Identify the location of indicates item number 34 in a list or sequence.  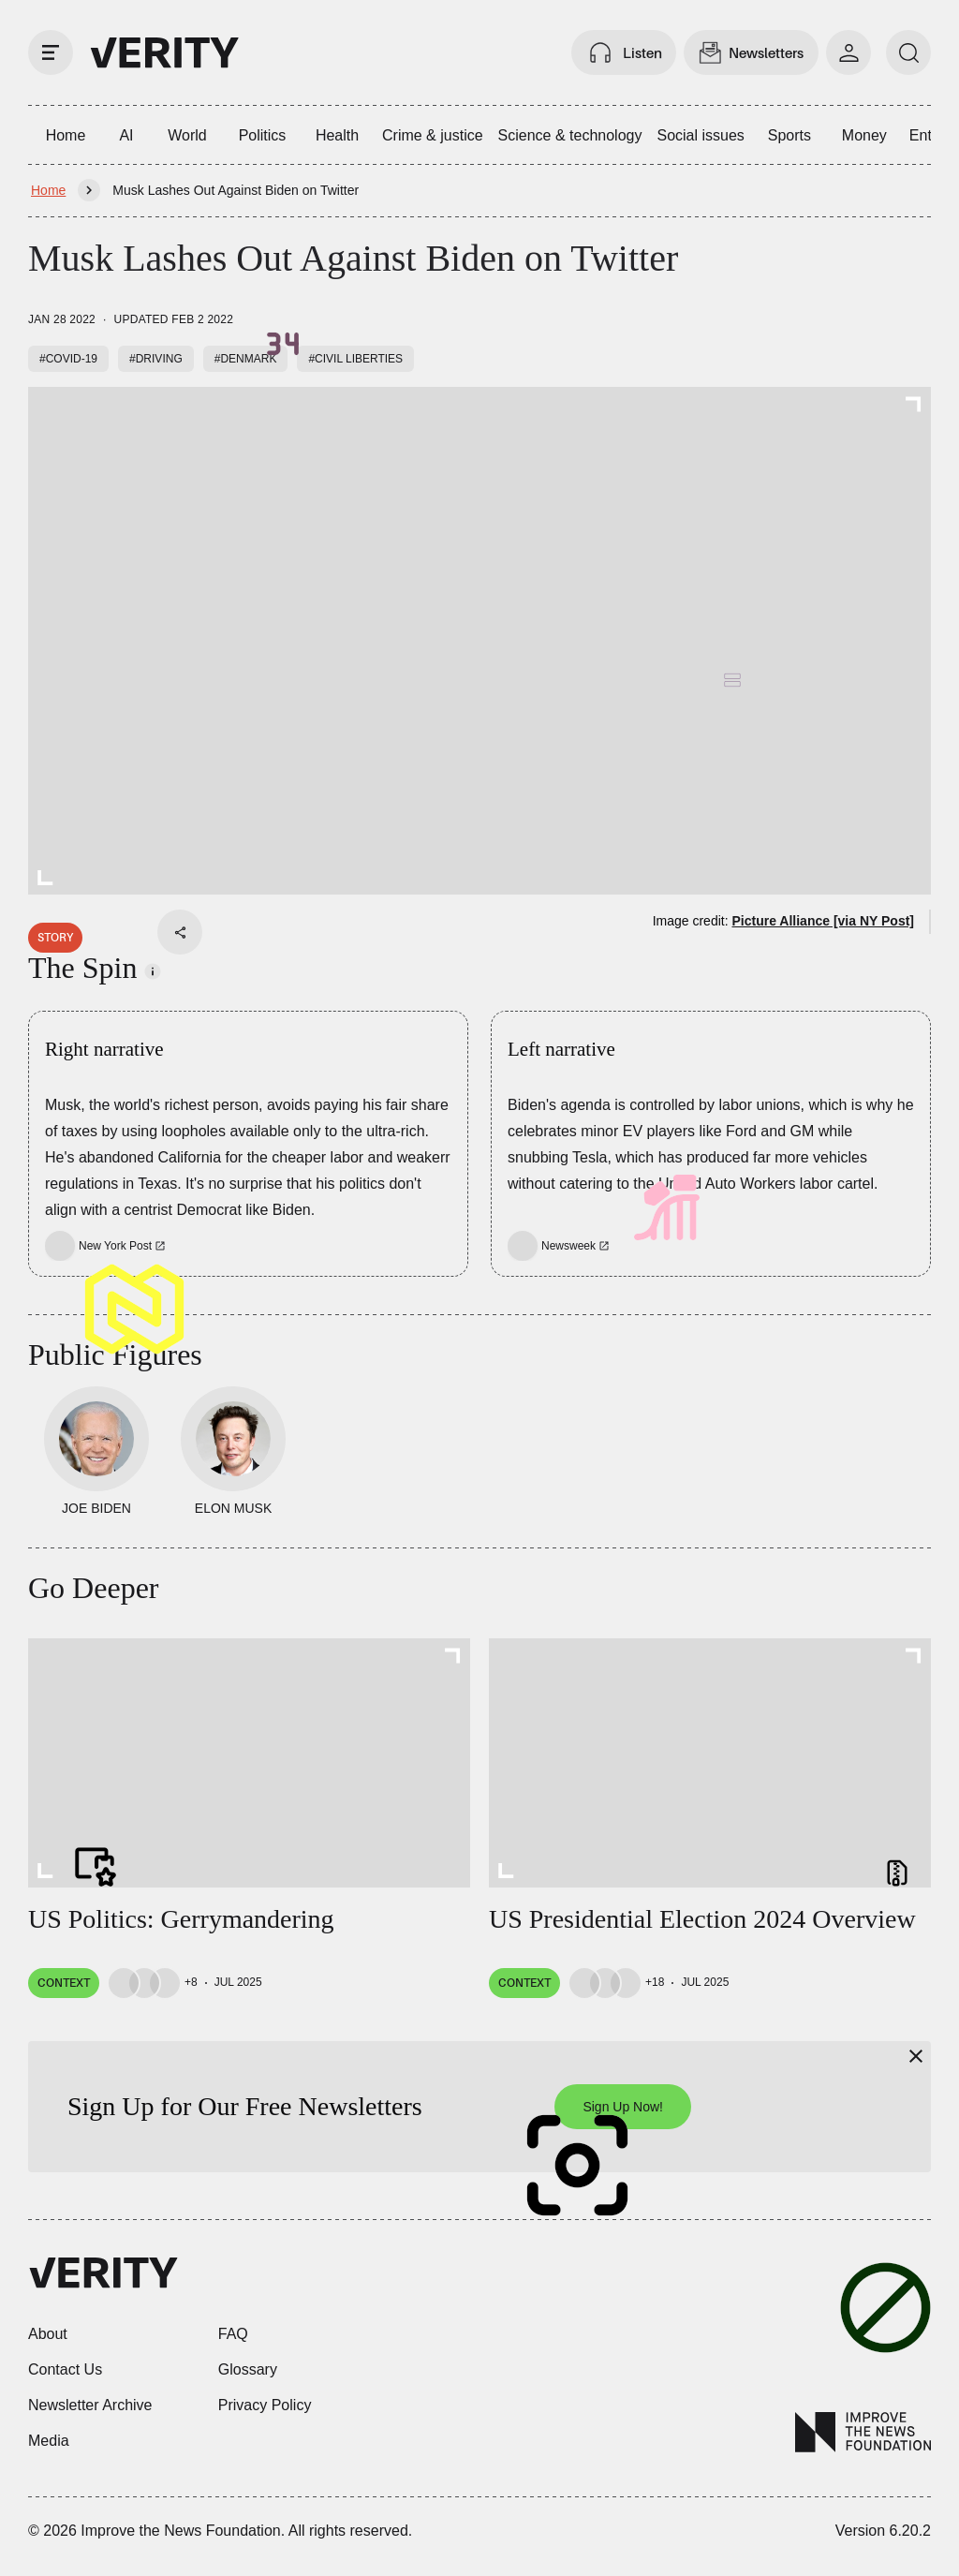
(283, 344).